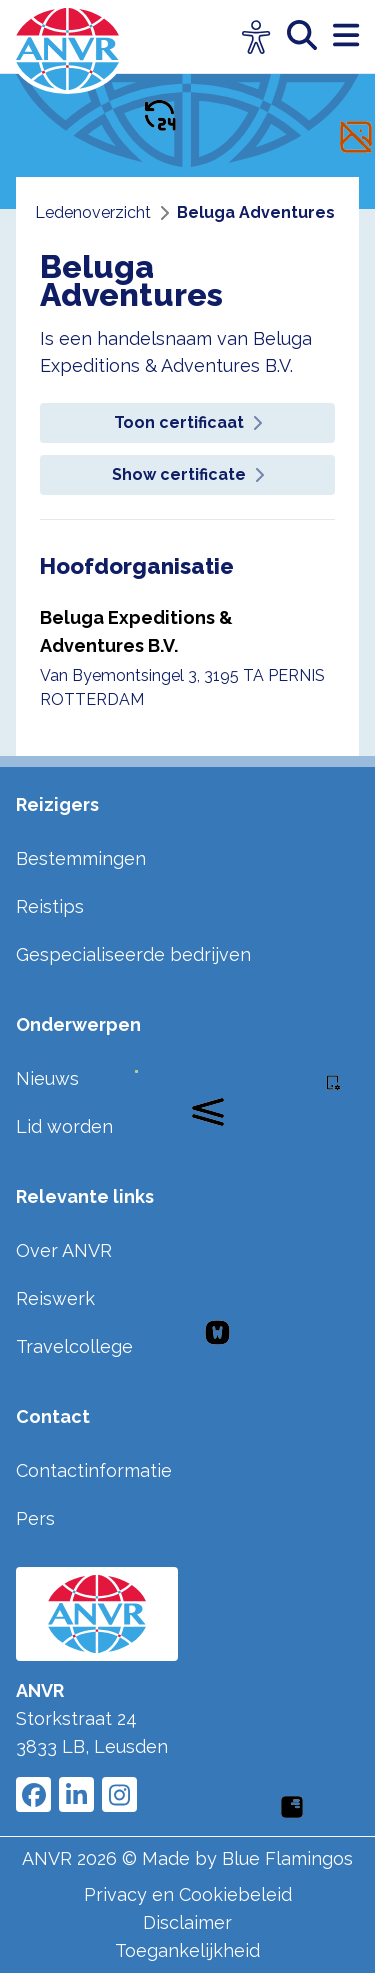 This screenshot has height=1973, width=375. I want to click on indicates 24-hour availability or support, so click(159, 114).